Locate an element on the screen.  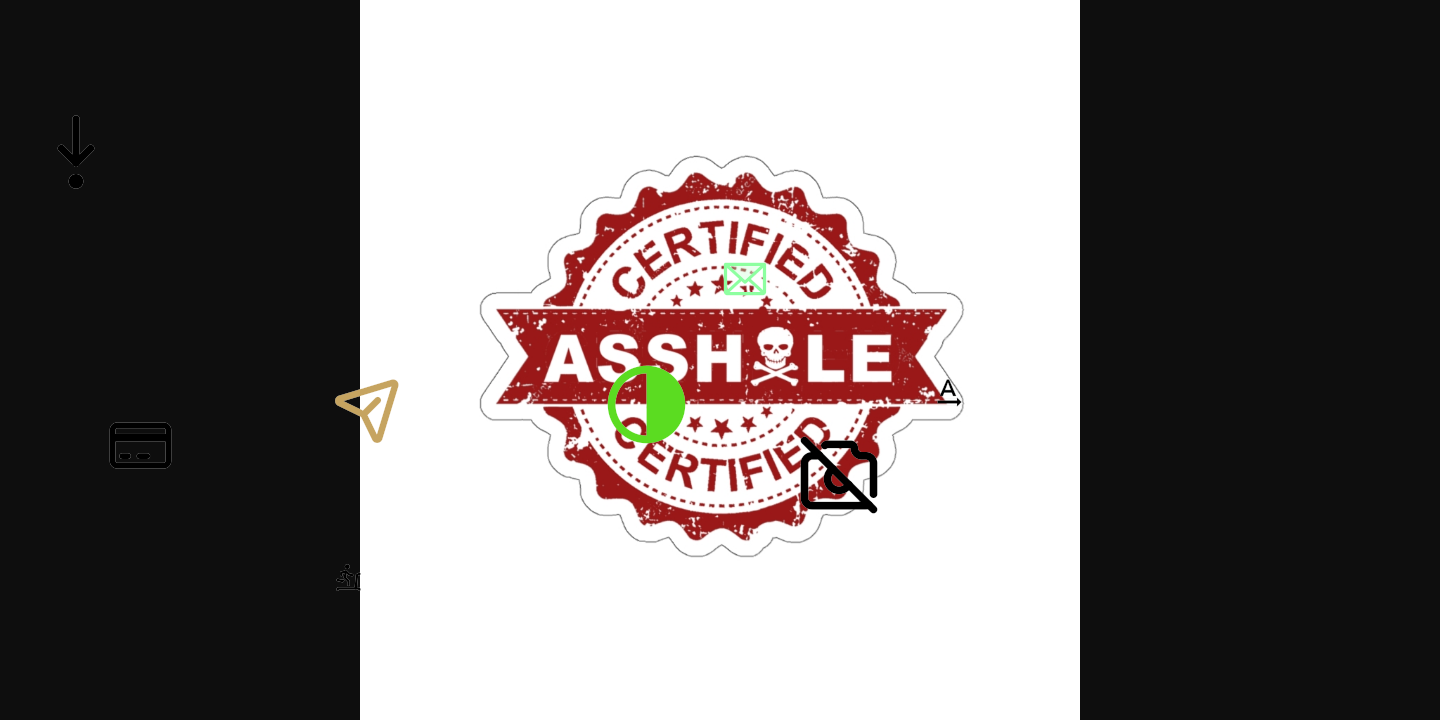
send a message is located at coordinates (369, 409).